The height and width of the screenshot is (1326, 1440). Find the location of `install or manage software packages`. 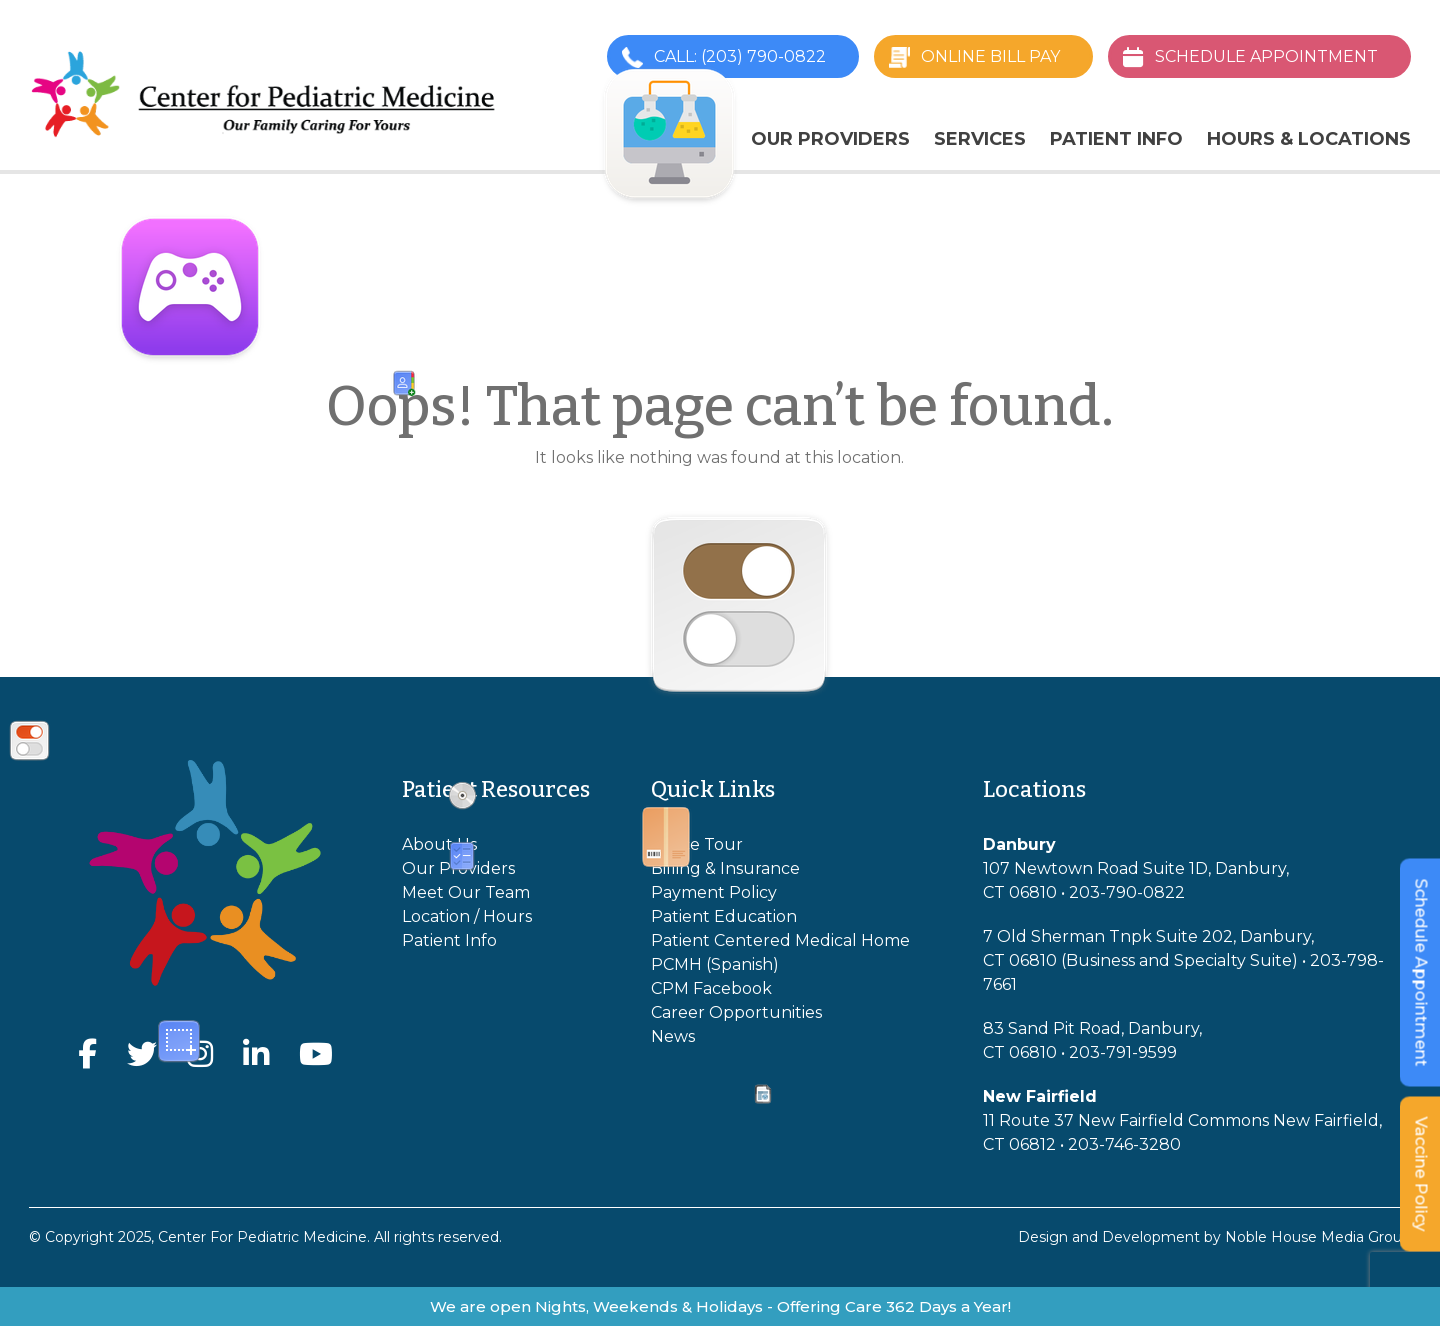

install or manage software packages is located at coordinates (666, 837).